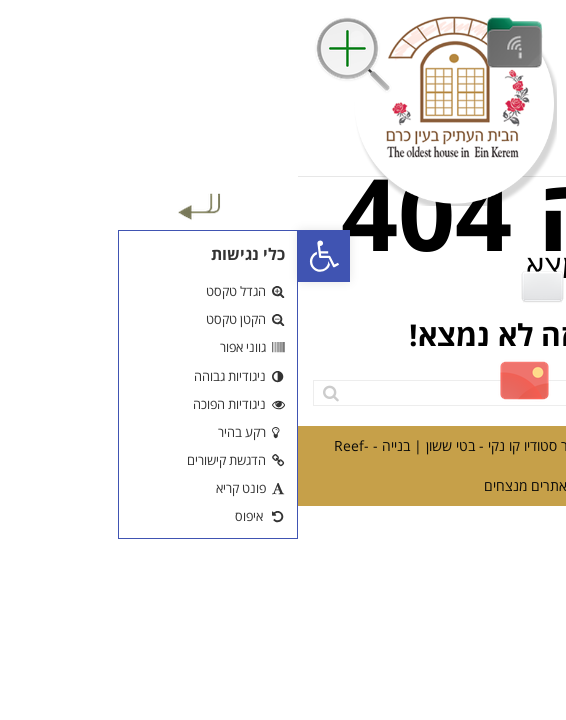  I want to click on open insync cloud sync folder, so click(514, 42).